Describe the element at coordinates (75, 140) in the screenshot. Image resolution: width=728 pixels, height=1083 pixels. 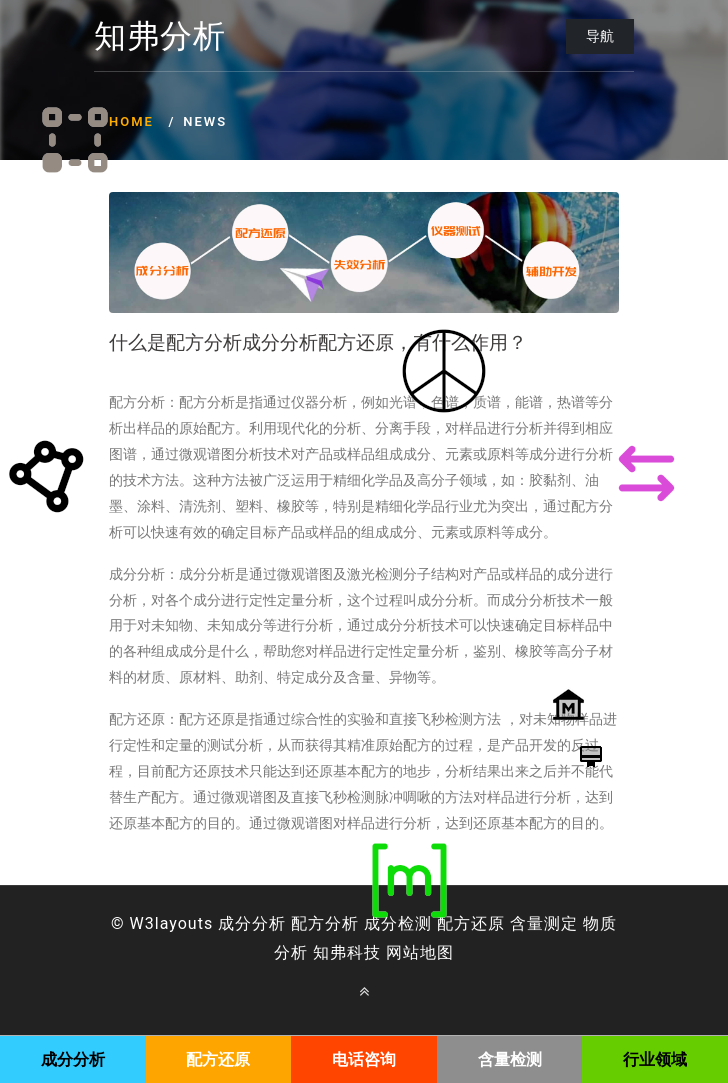
I see `set transform anchor to bottom-left corner` at that location.